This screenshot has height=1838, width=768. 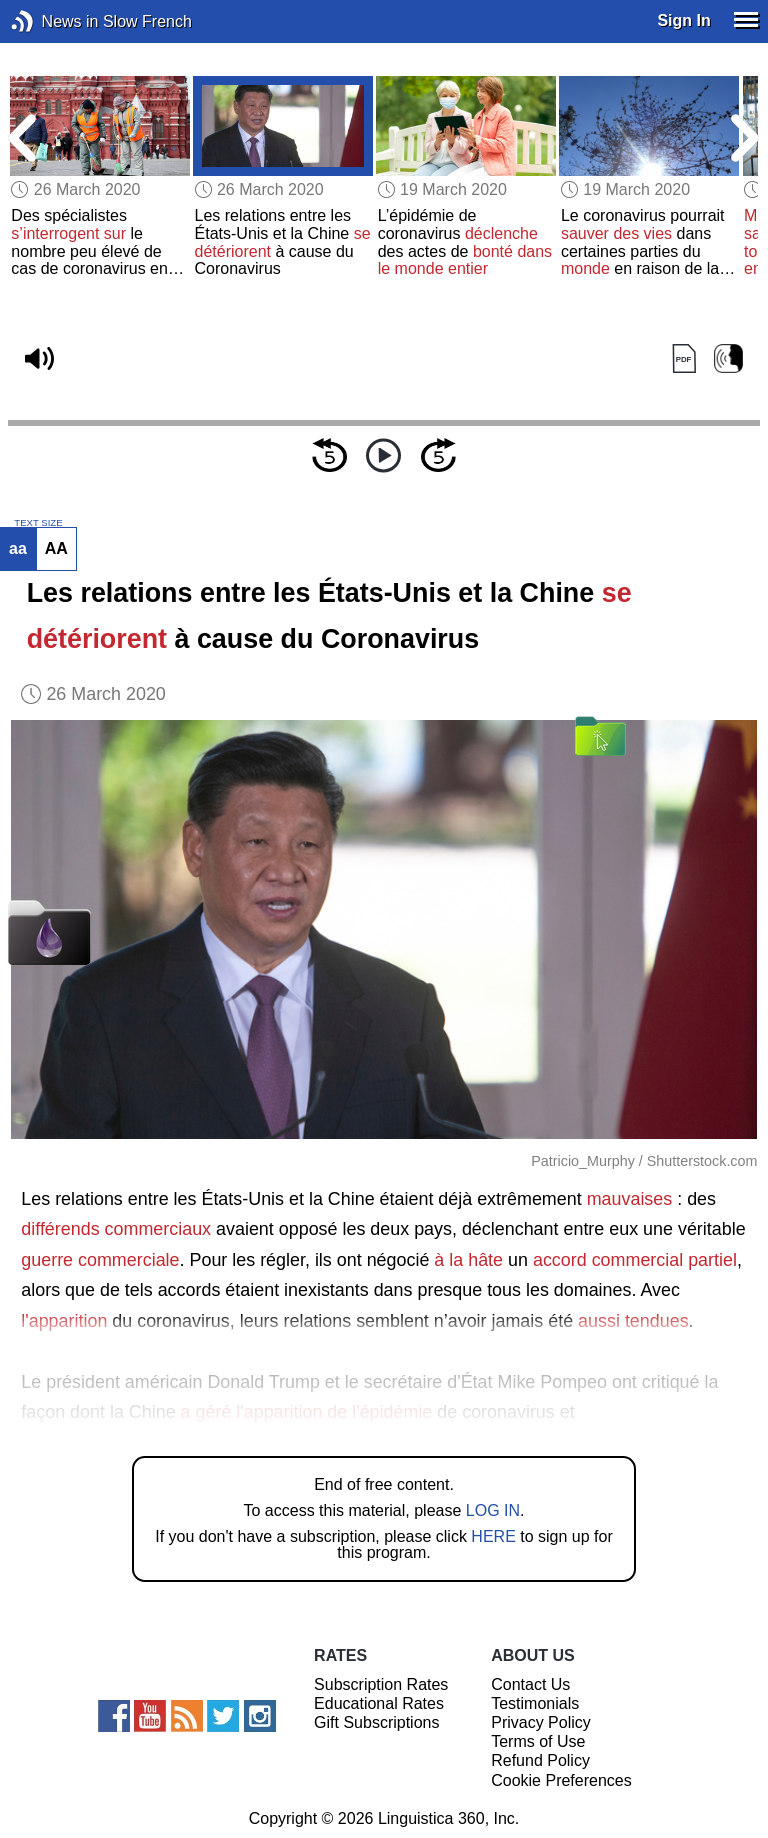 What do you see at coordinates (49, 935) in the screenshot?
I see `folder containing elixir programming language projects` at bounding box center [49, 935].